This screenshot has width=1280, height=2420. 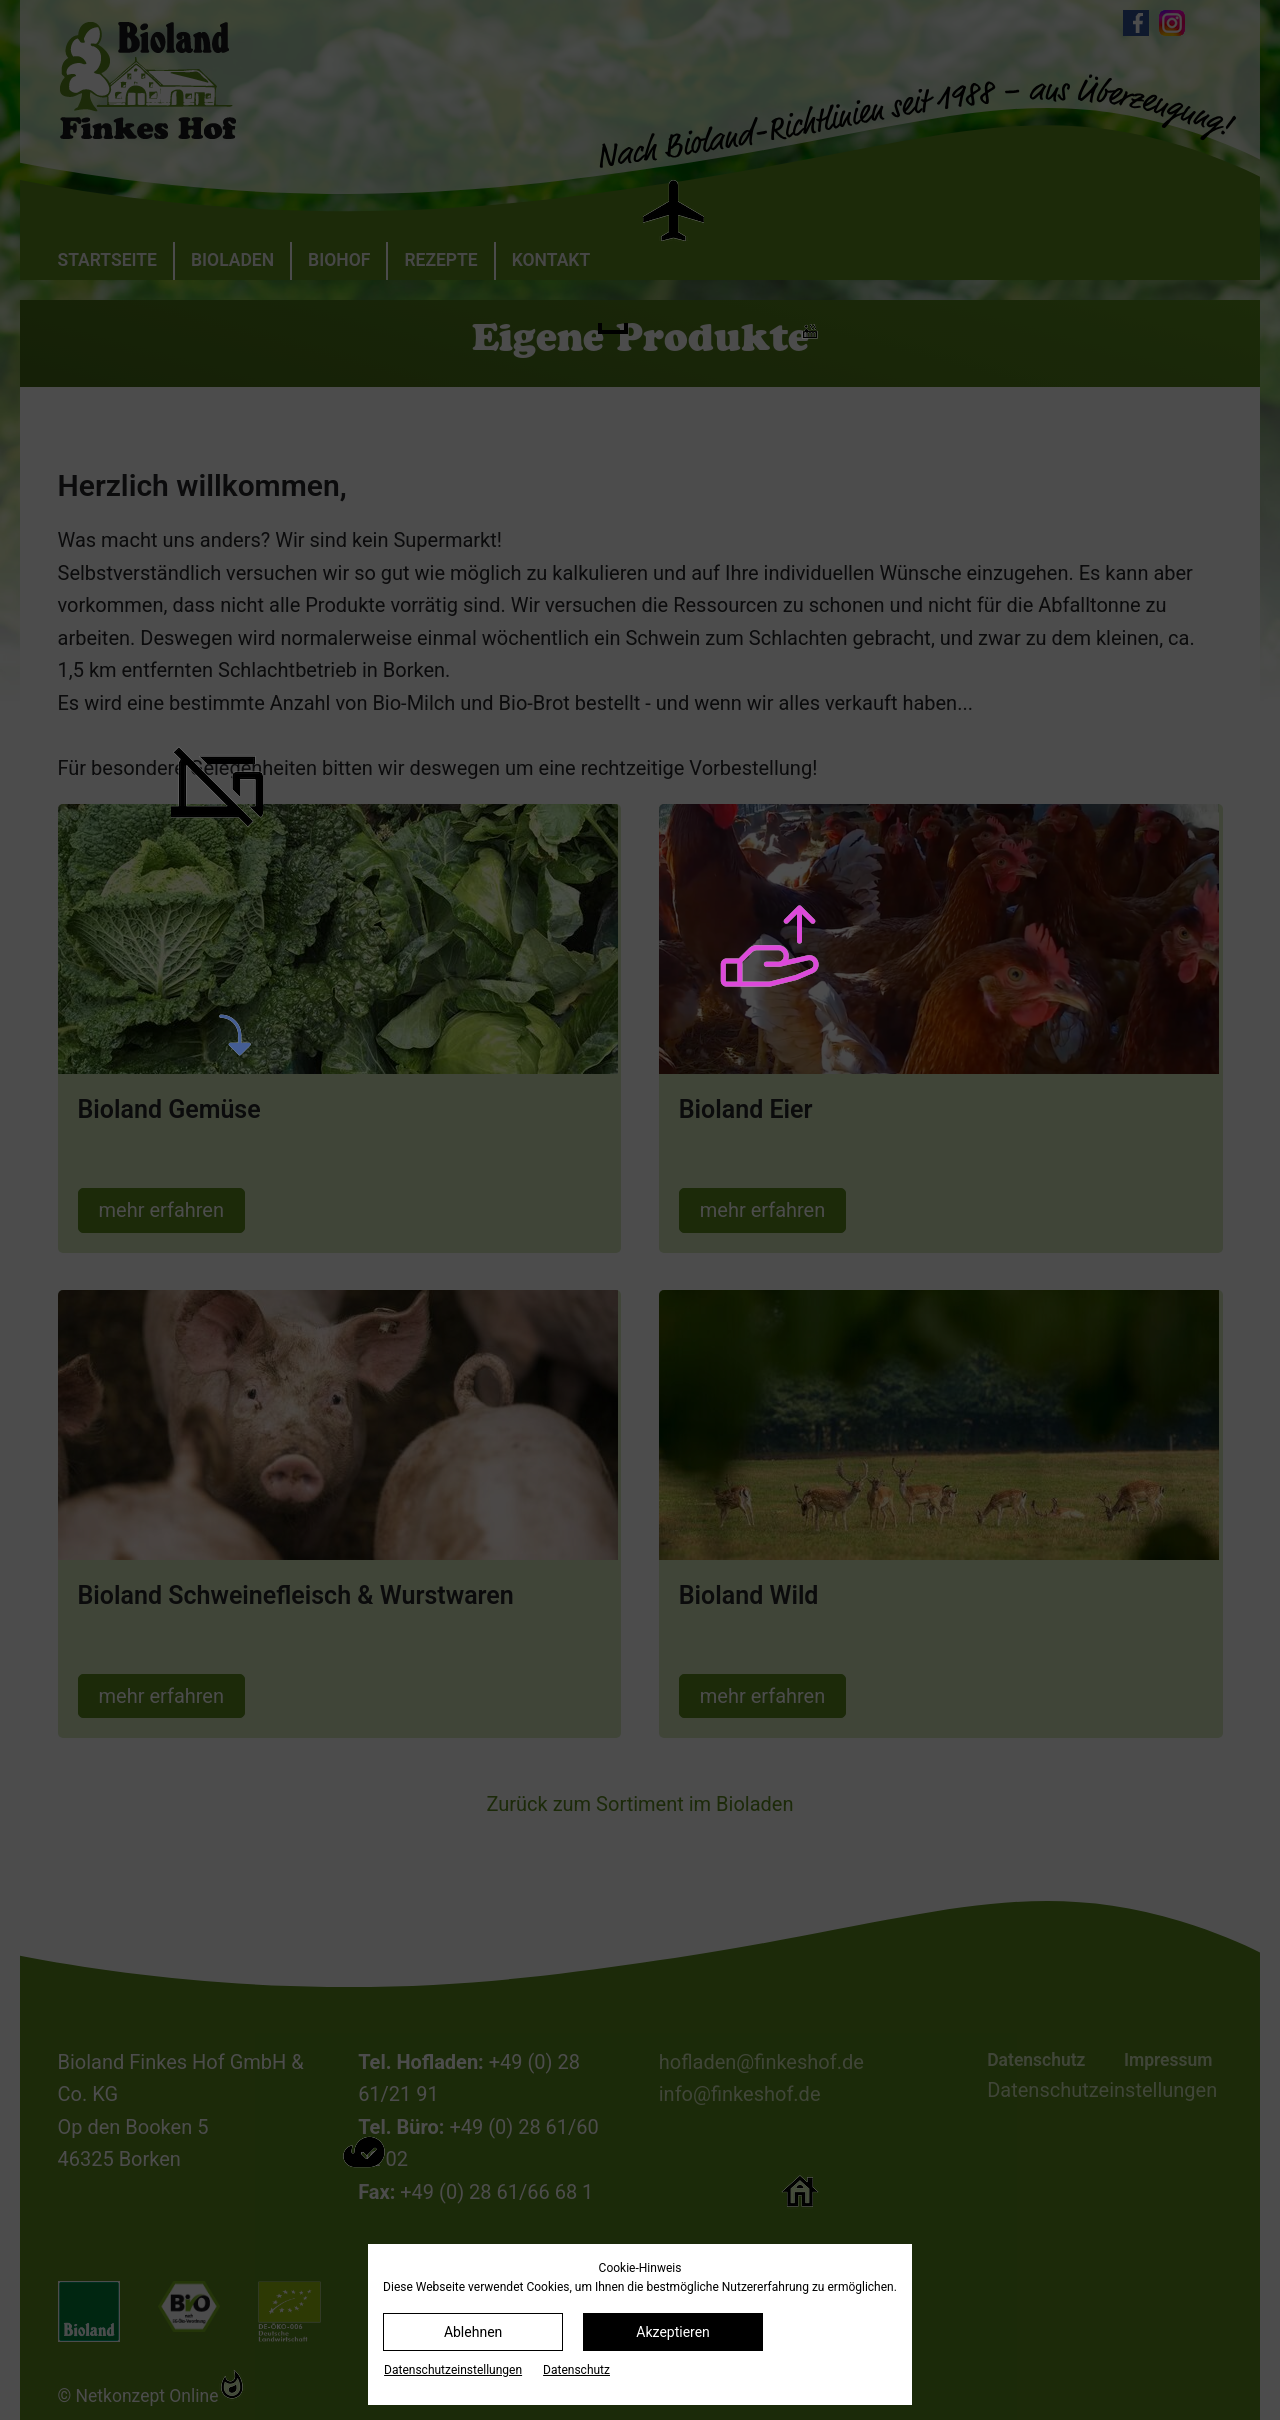 I want to click on view trending or popular content, so click(x=232, y=2385).